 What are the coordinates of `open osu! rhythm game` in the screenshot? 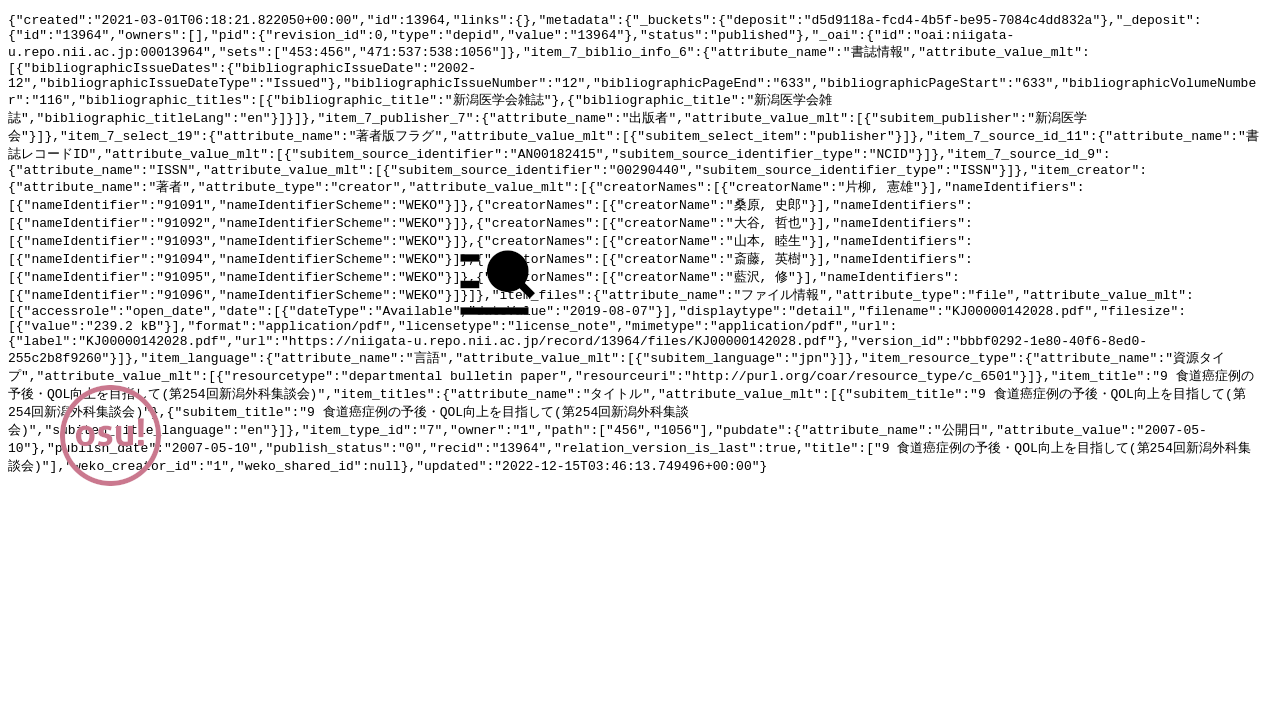 It's located at (110, 435).